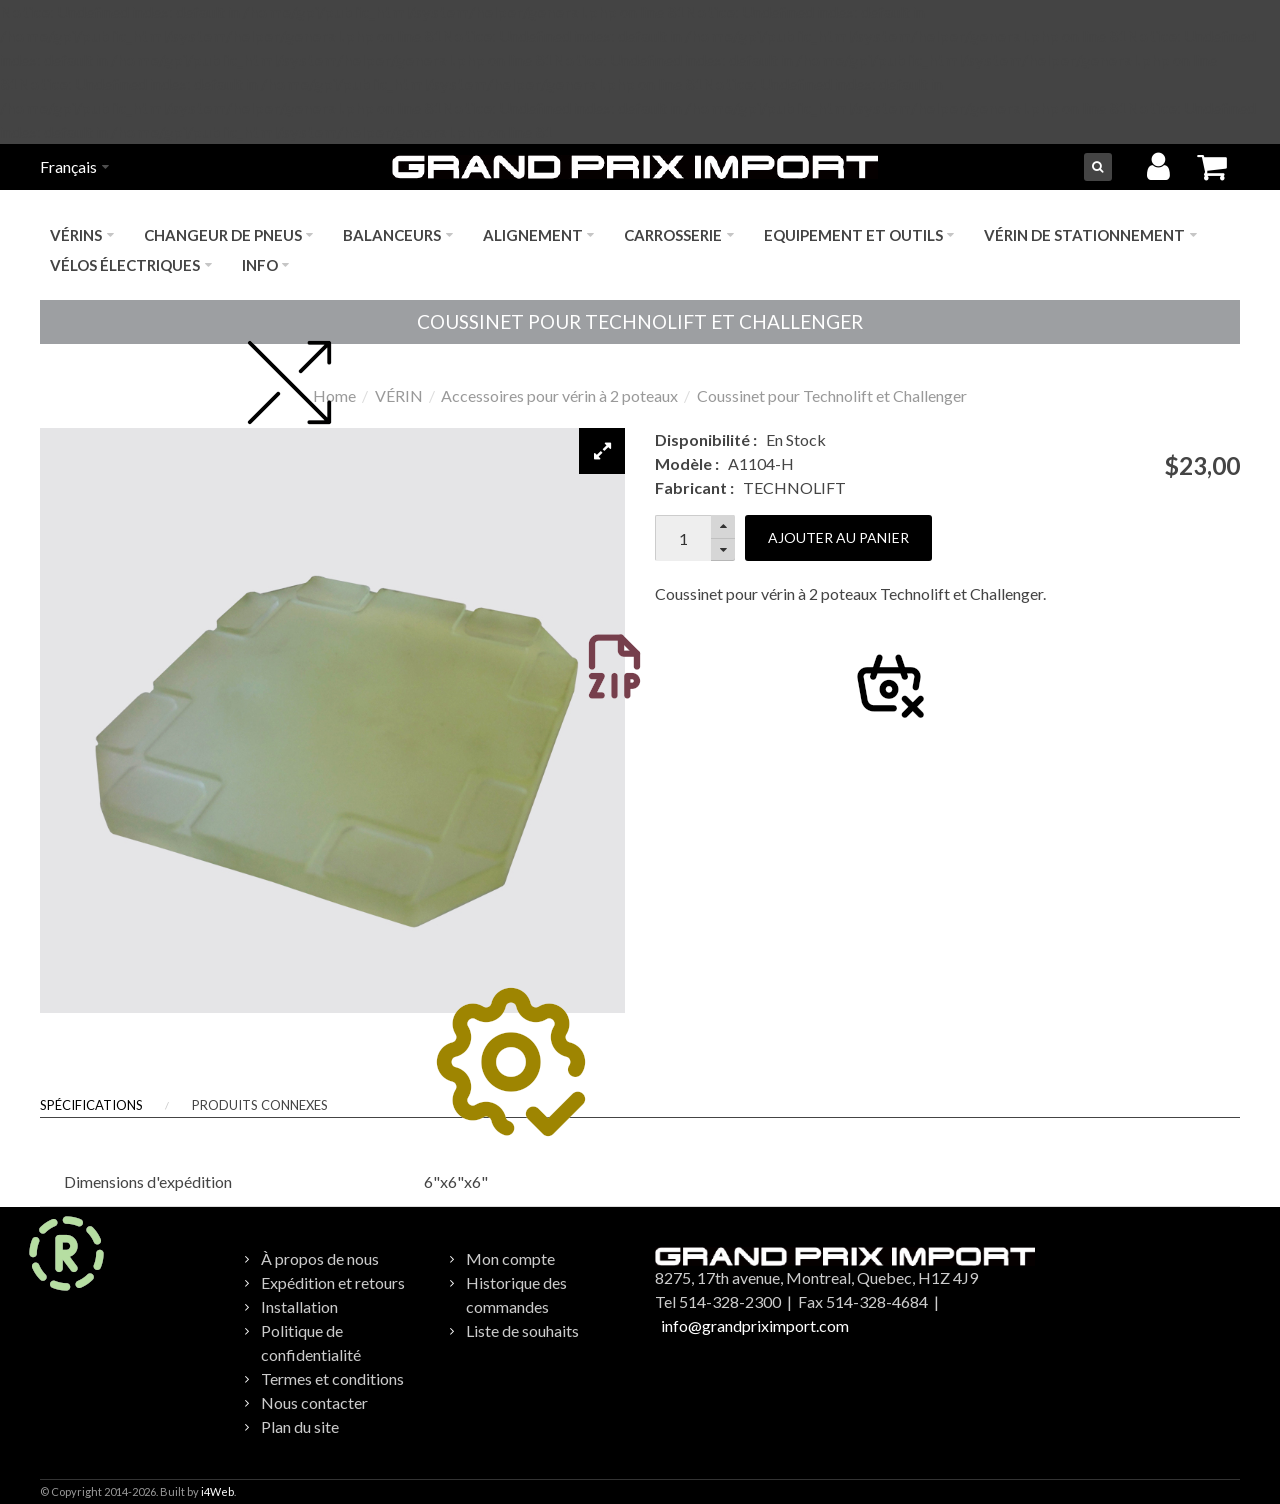 The image size is (1280, 1504). I want to click on indicates registered trademark symbol, so click(66, 1253).